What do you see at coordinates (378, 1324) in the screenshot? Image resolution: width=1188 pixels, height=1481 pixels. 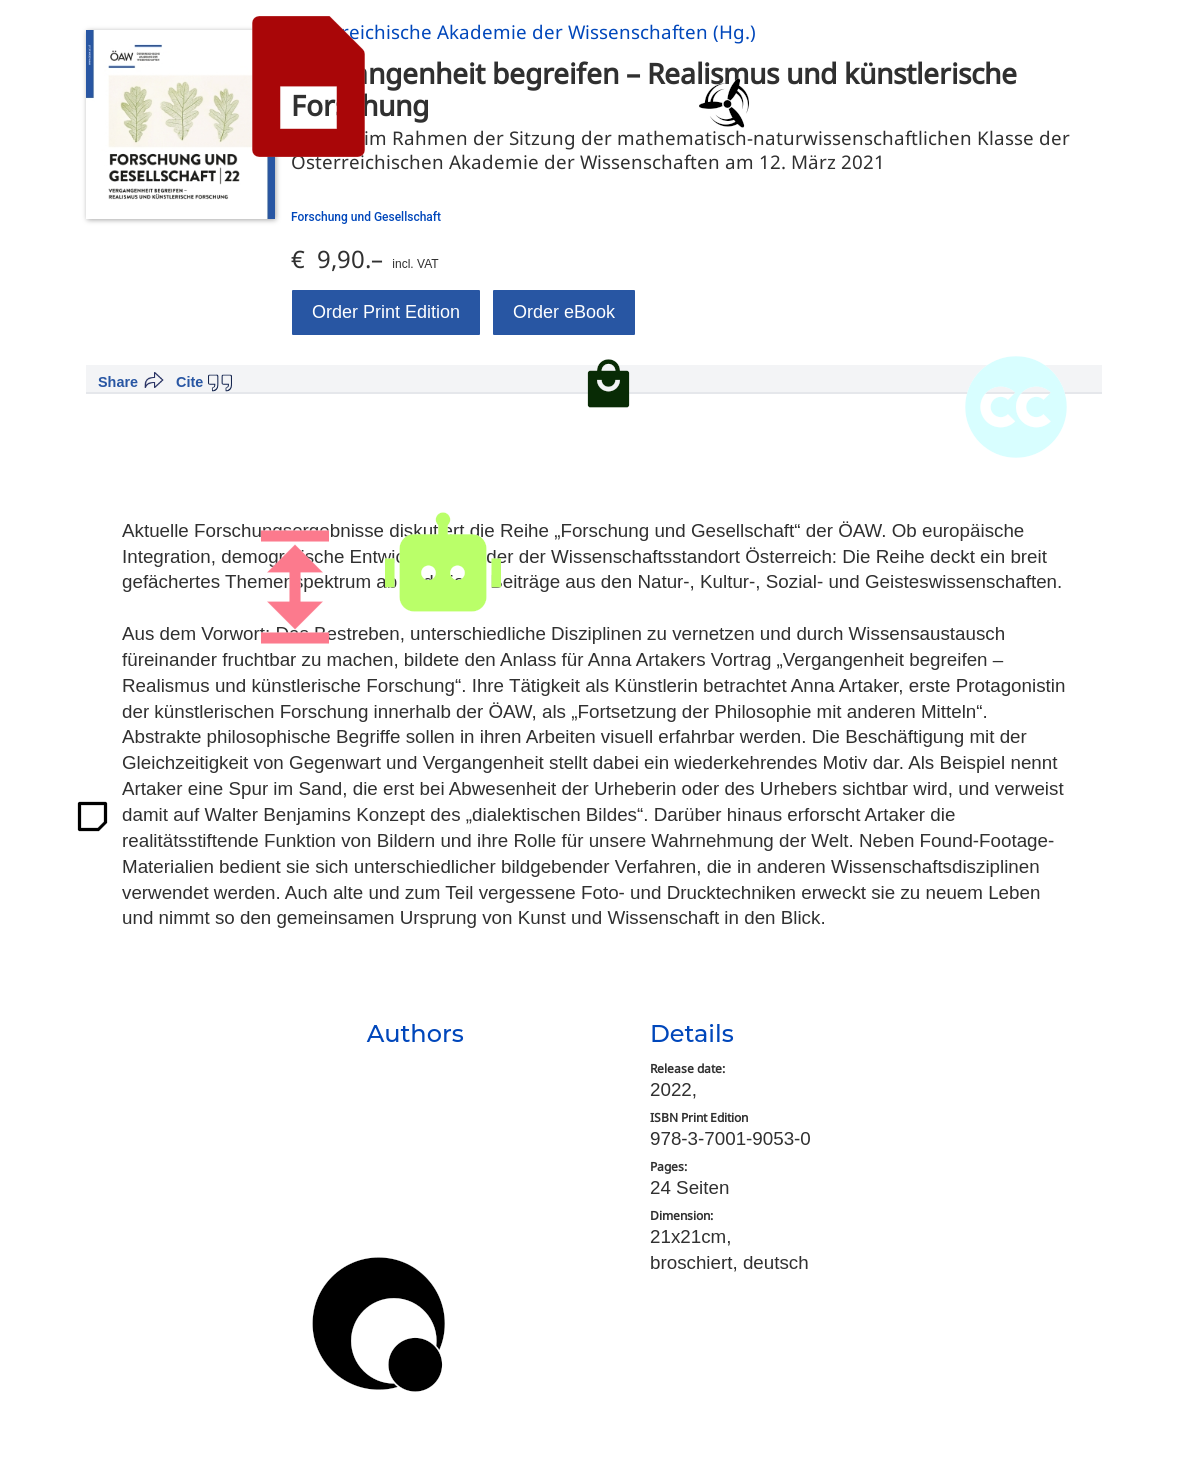 I see `quinscape company logo` at bounding box center [378, 1324].